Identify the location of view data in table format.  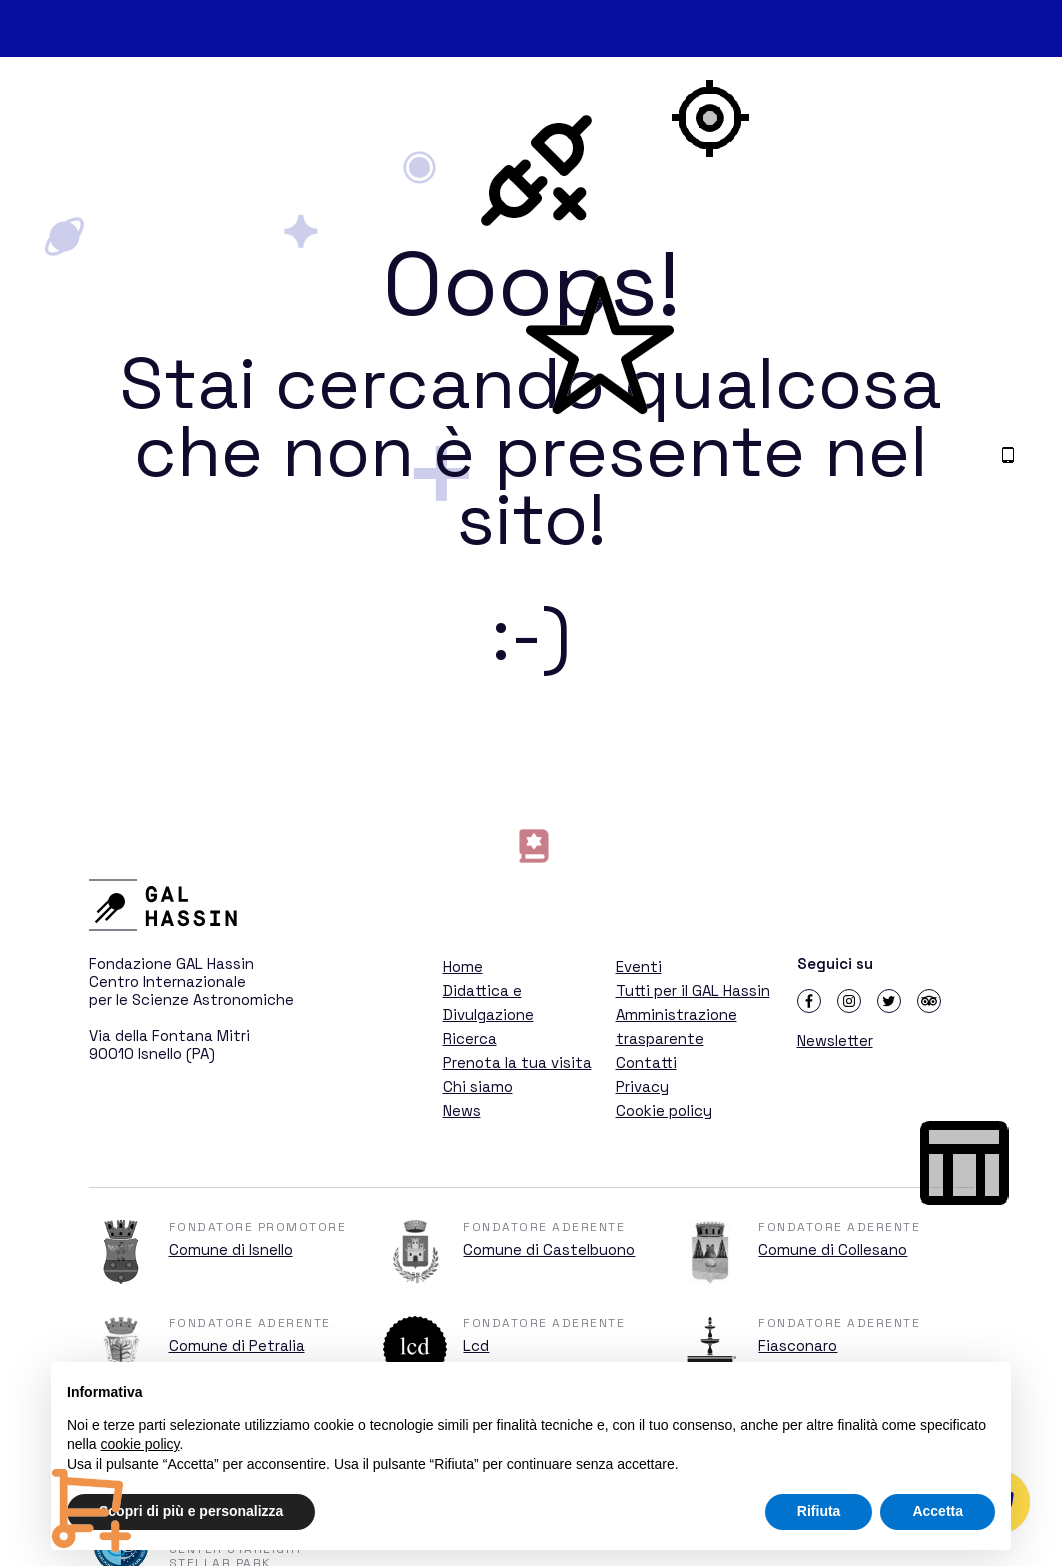
(962, 1163).